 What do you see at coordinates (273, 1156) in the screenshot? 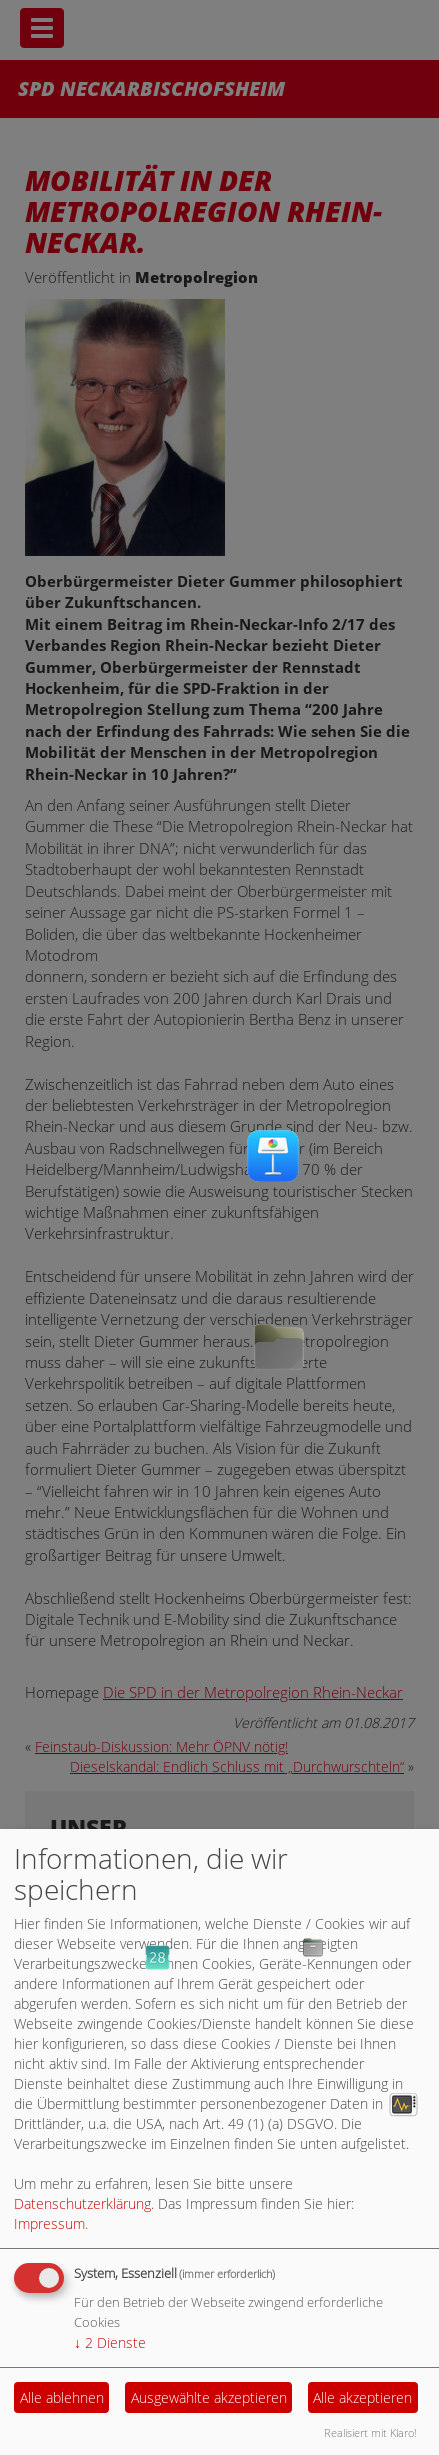
I see `open Apple Keynote presentation app` at bounding box center [273, 1156].